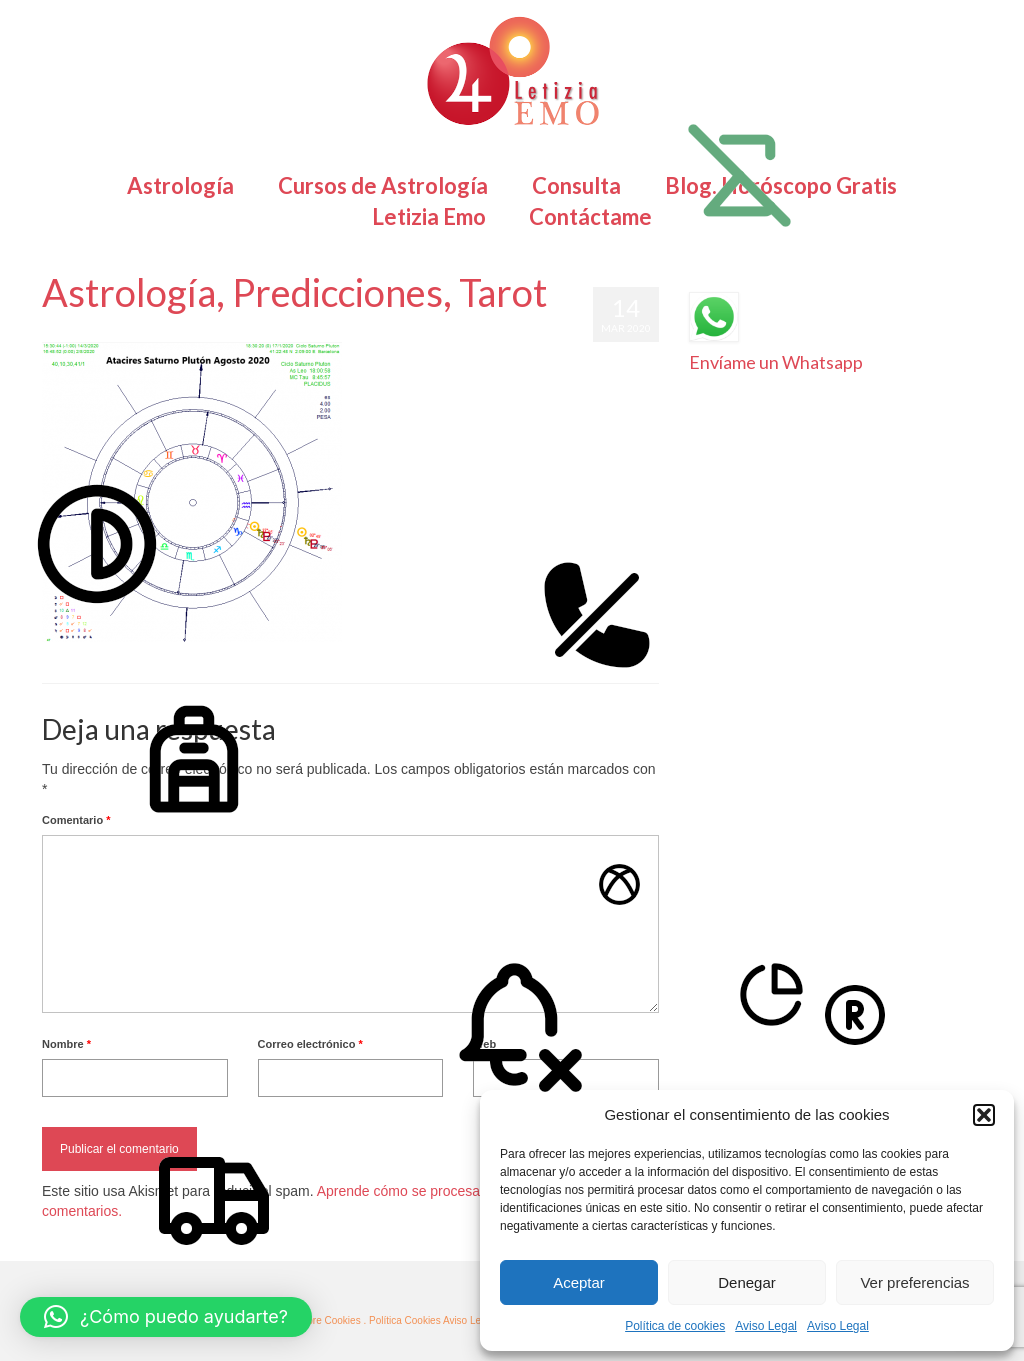 The width and height of the screenshot is (1024, 1361). Describe the element at coordinates (771, 994) in the screenshot. I see `view analytics or statistics breakdown` at that location.